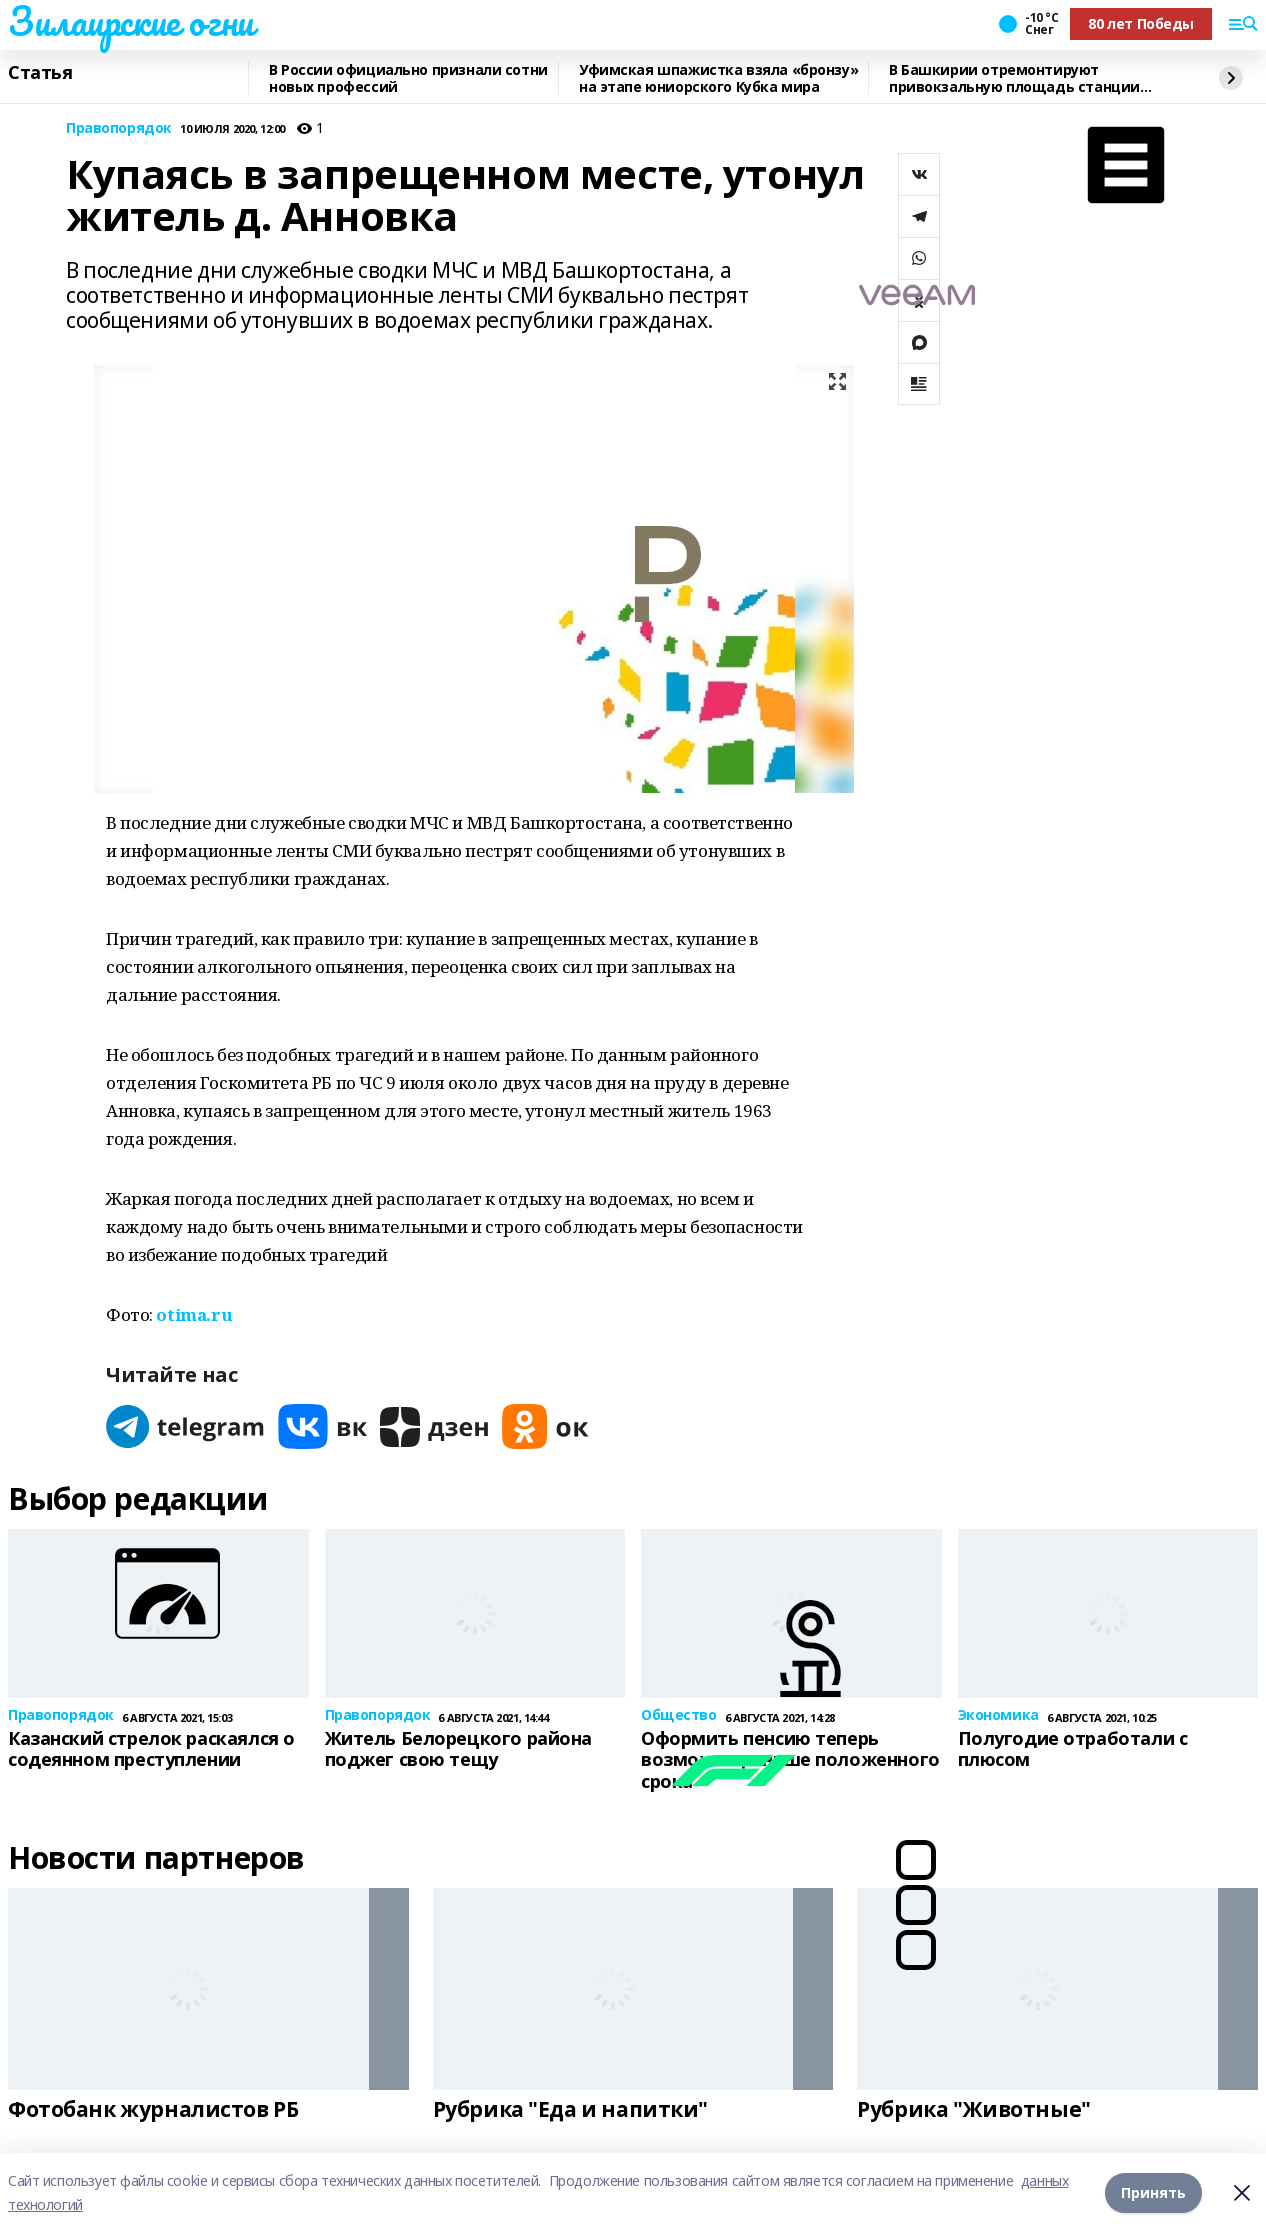  Describe the element at coordinates (167, 1593) in the screenshot. I see `open Google PageSpeed Insights` at that location.